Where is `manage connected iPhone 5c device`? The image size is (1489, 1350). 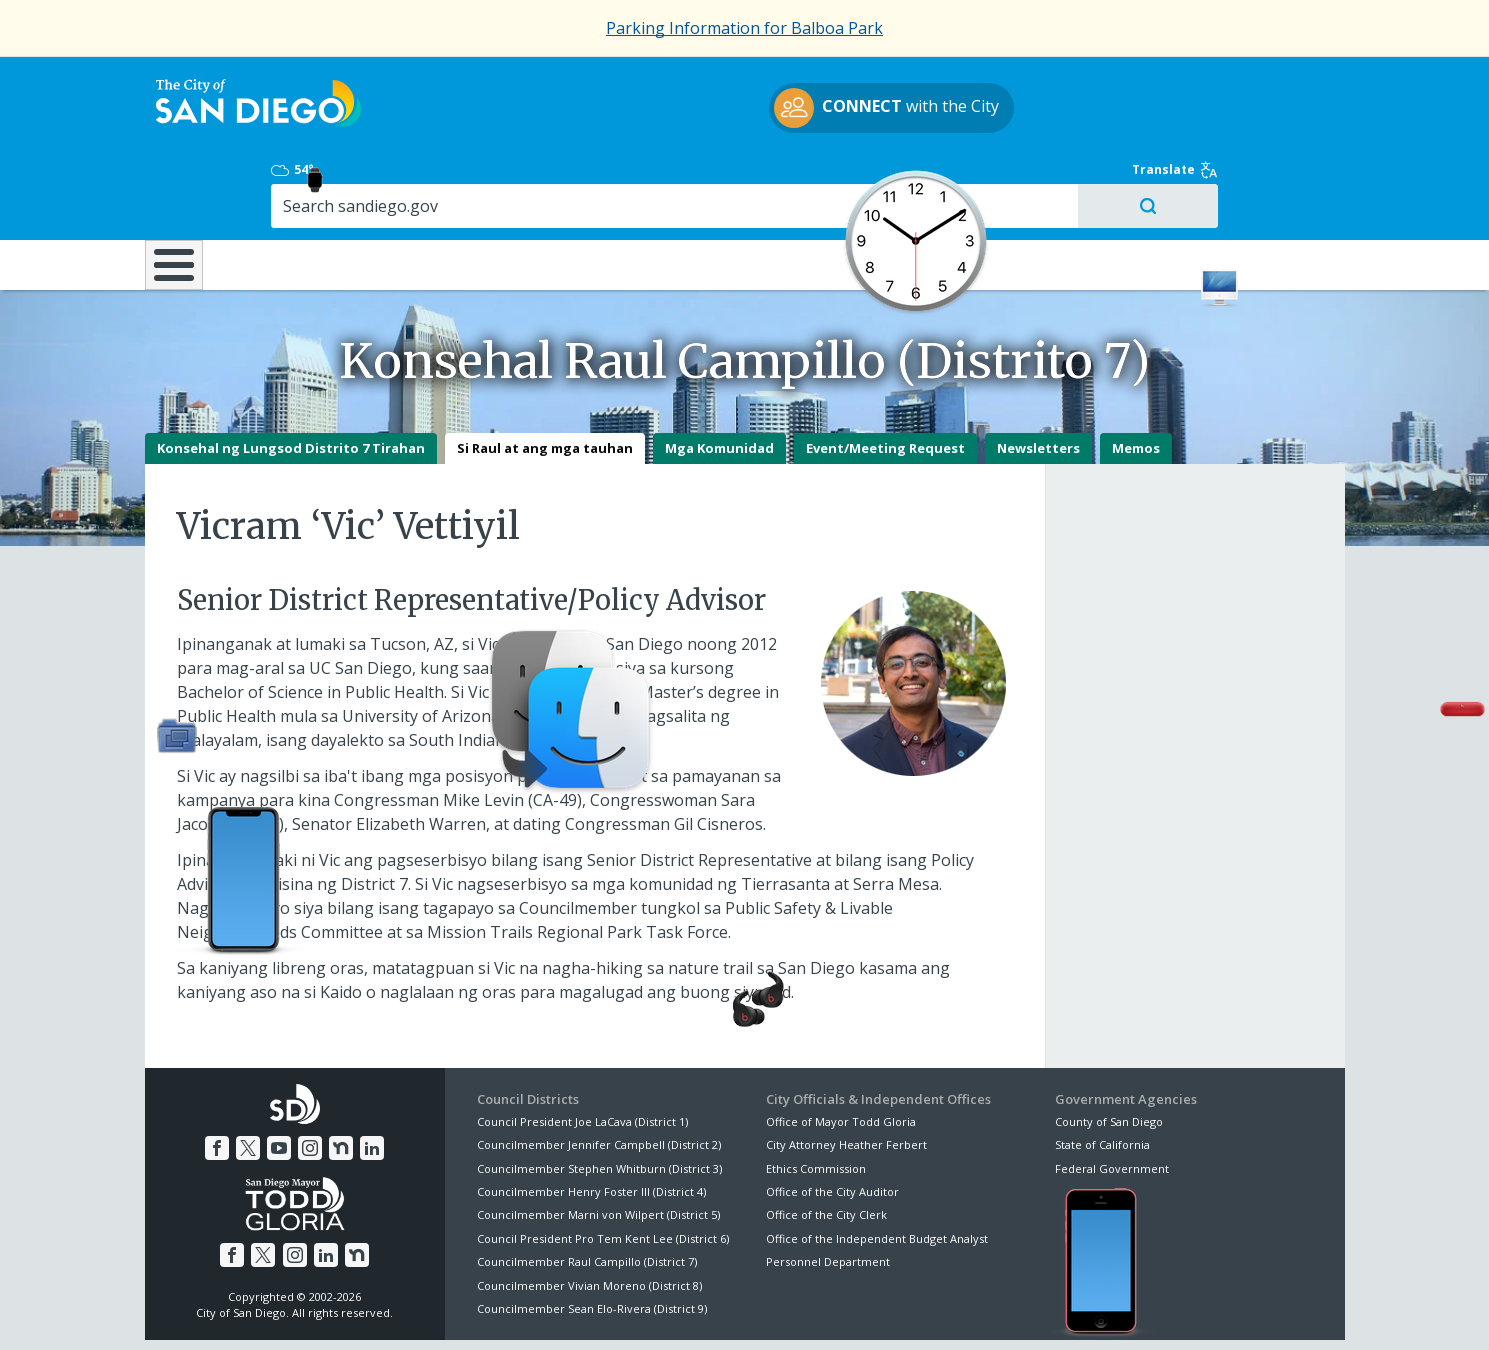
manage connected iPhone 5c device is located at coordinates (1101, 1263).